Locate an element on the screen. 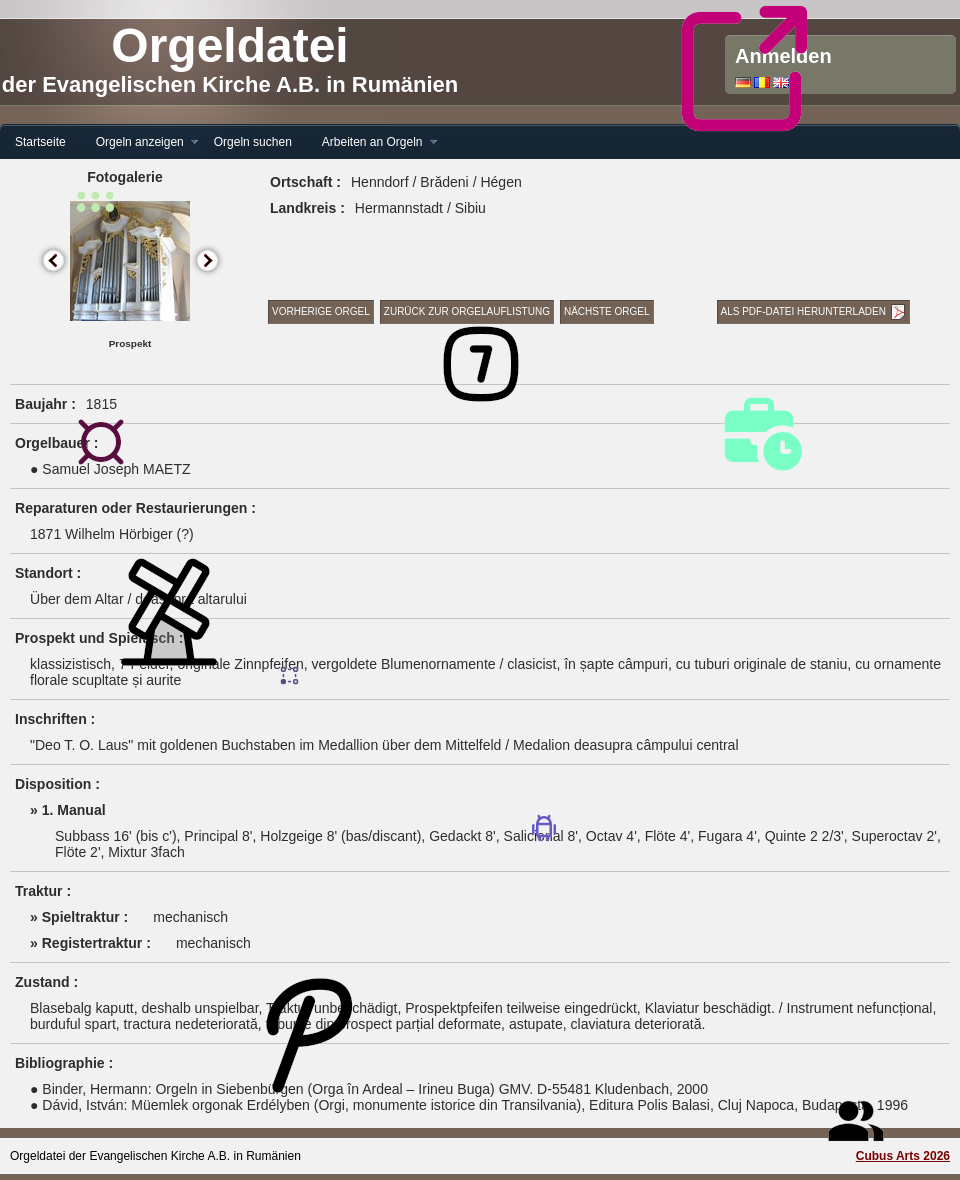  drag to reorder or rearrange items is located at coordinates (95, 201).